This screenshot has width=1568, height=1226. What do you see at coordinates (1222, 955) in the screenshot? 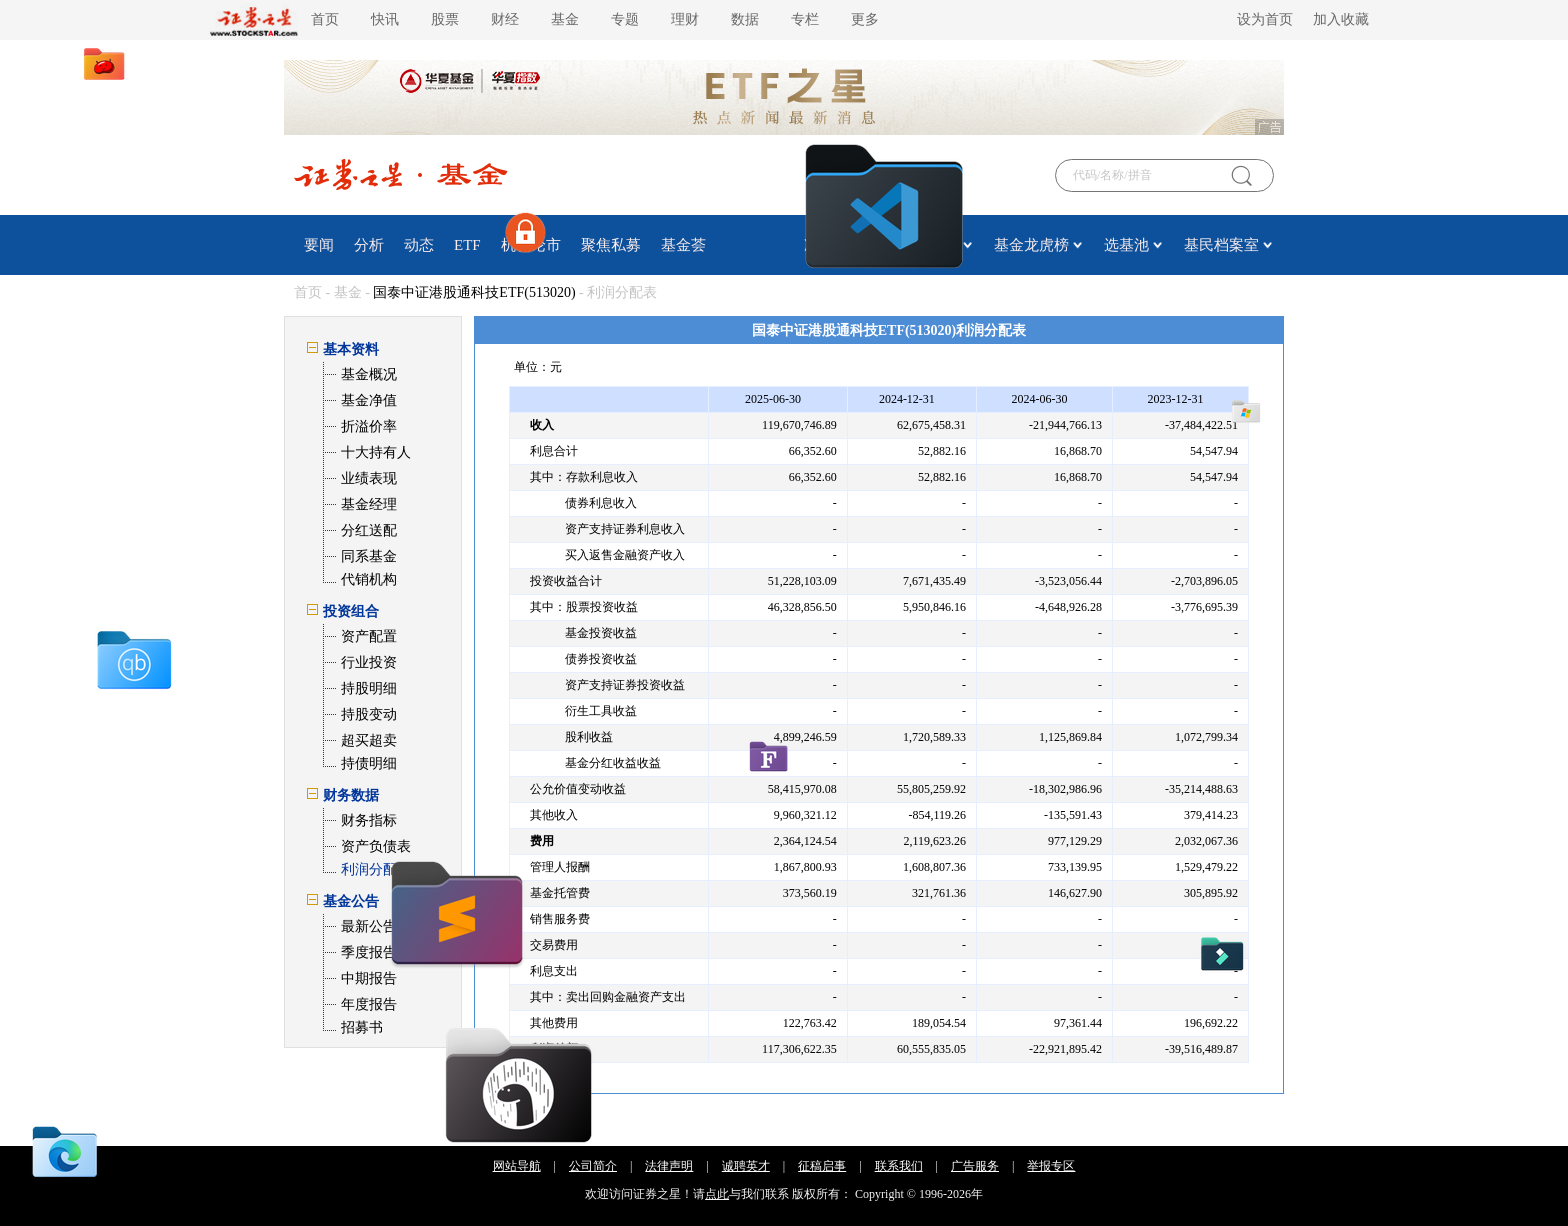
I see `open wondershare filmora project files` at bounding box center [1222, 955].